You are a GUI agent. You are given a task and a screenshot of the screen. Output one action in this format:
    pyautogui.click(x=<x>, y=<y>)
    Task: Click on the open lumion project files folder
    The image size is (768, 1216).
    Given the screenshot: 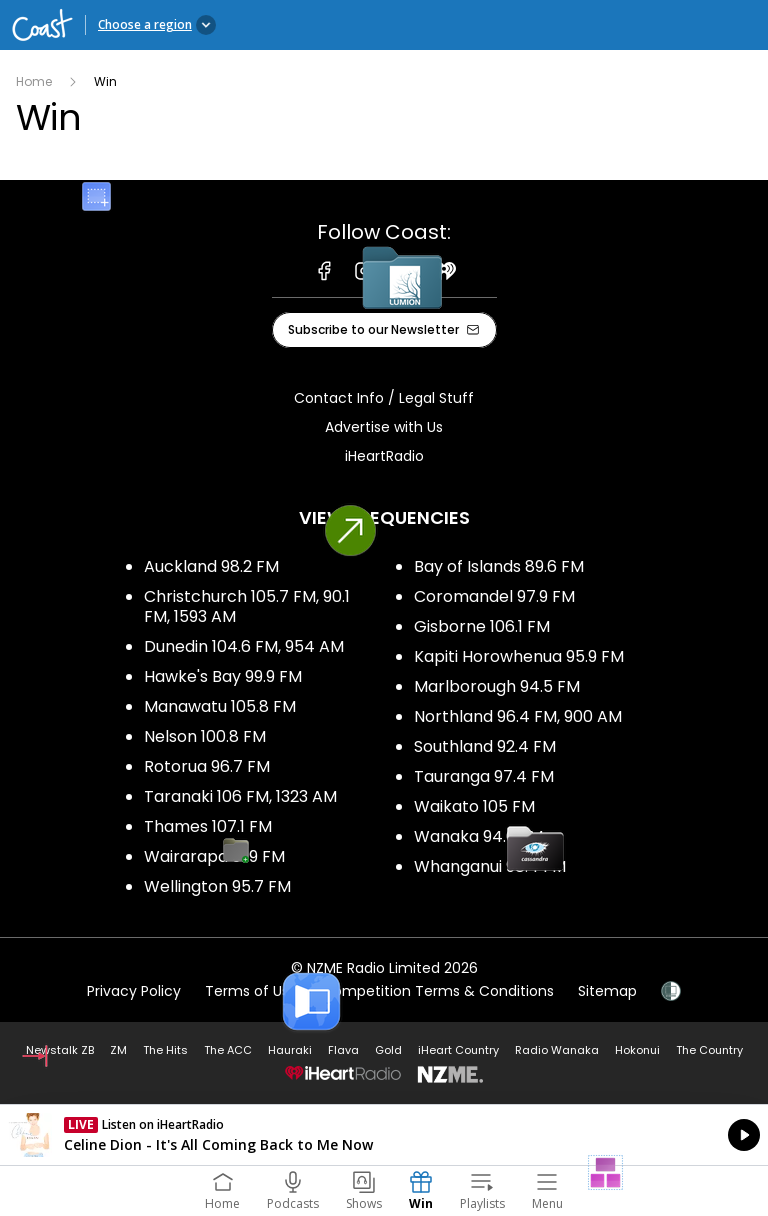 What is the action you would take?
    pyautogui.click(x=402, y=280)
    